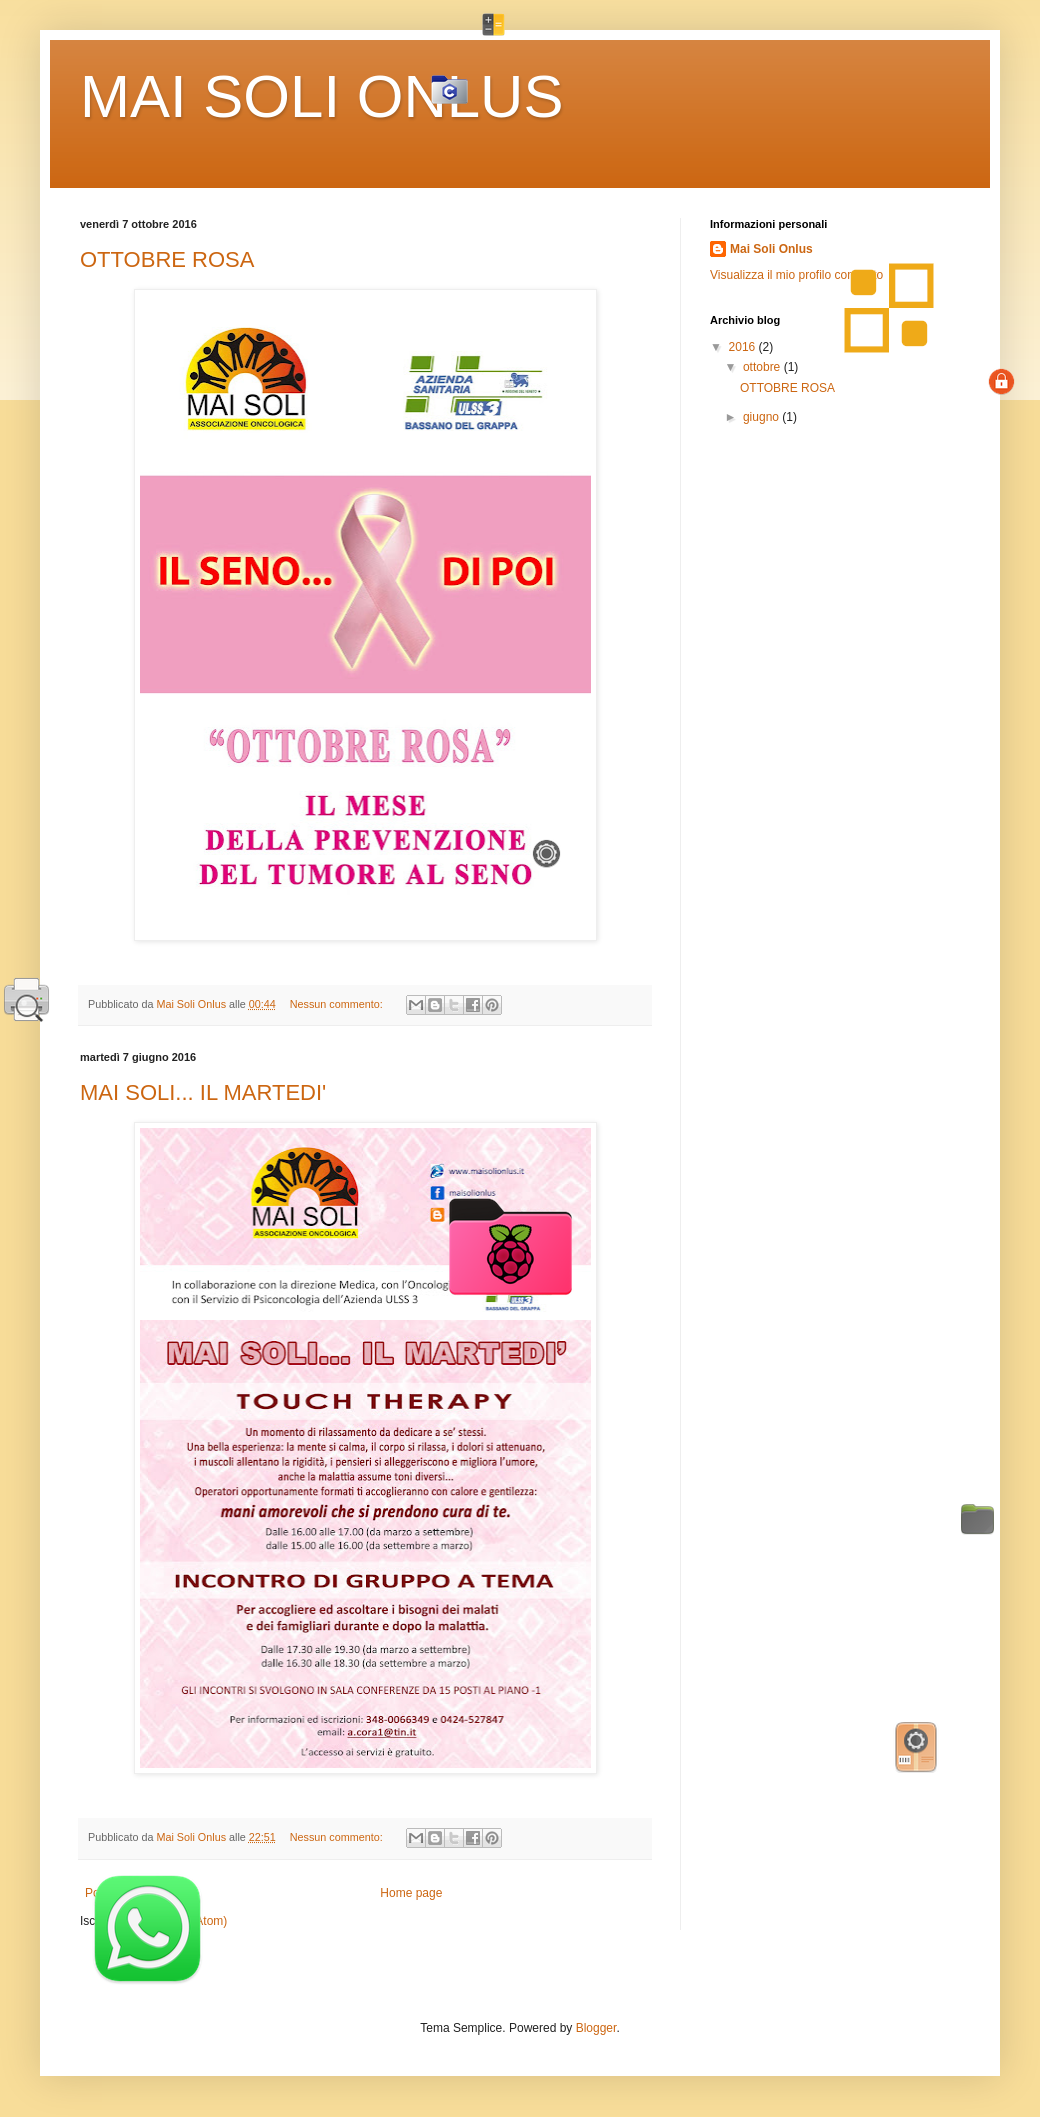  Describe the element at coordinates (510, 1250) in the screenshot. I see `open raspberry pi project files` at that location.